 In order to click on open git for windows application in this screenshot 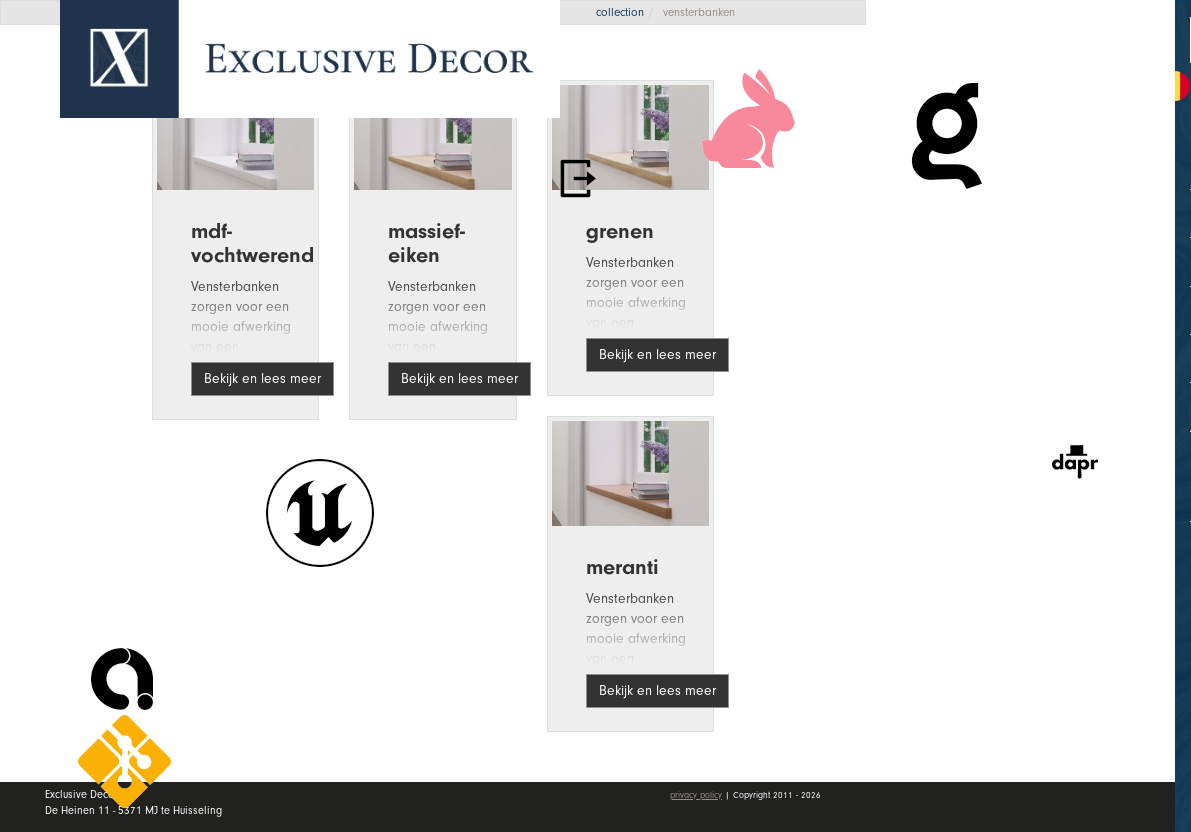, I will do `click(124, 761)`.